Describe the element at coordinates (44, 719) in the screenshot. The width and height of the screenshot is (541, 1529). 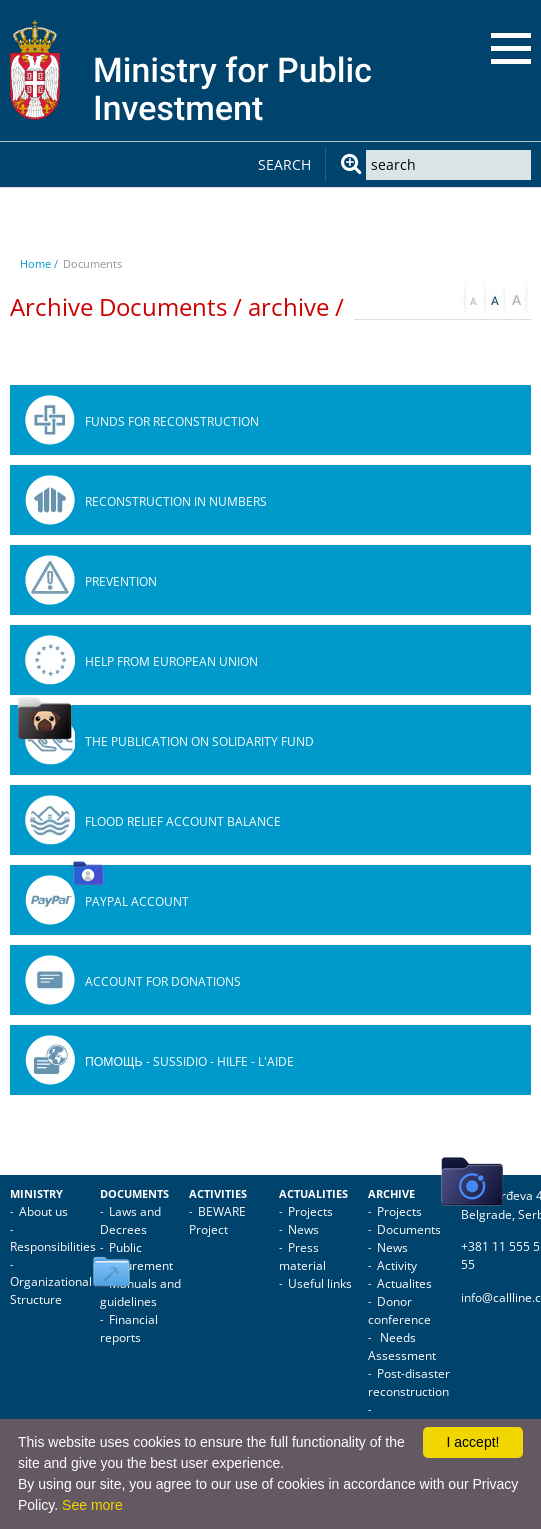
I see `folder containing pug-related images or files` at that location.